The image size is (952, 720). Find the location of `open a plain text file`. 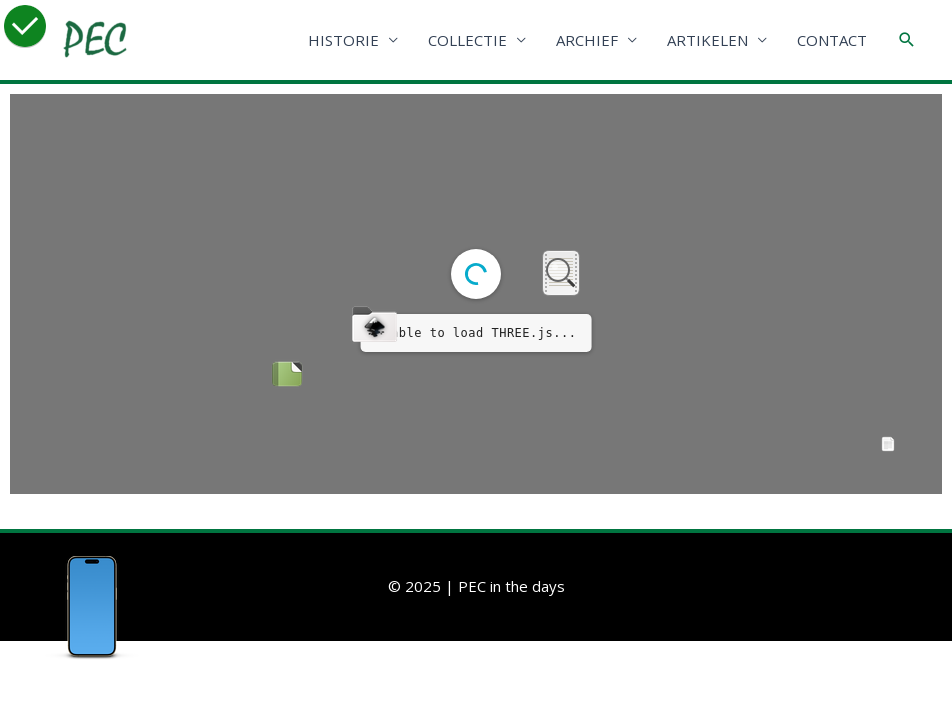

open a plain text file is located at coordinates (888, 444).